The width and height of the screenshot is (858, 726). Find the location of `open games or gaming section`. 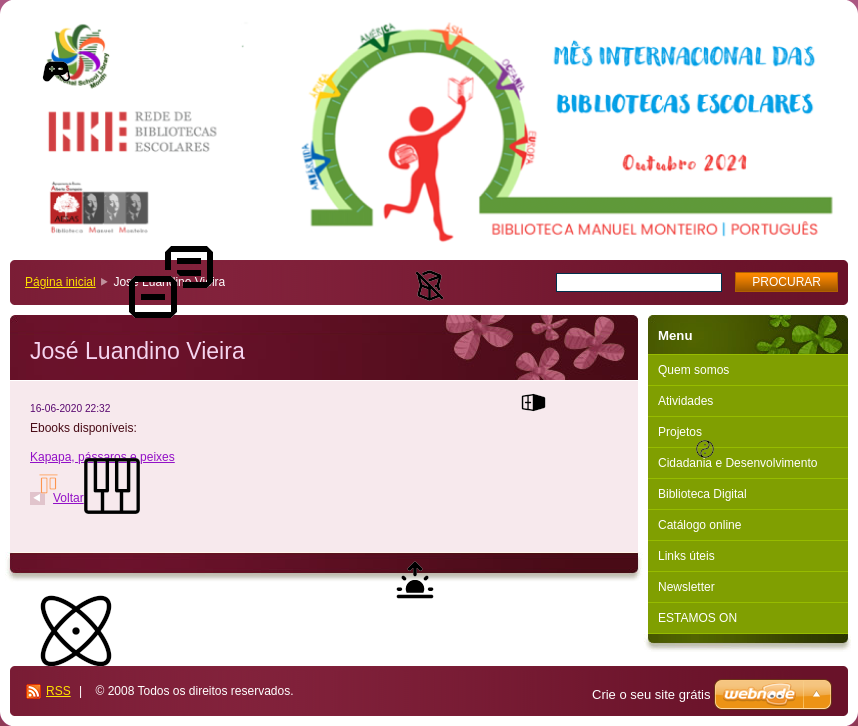

open games or gaming section is located at coordinates (56, 71).